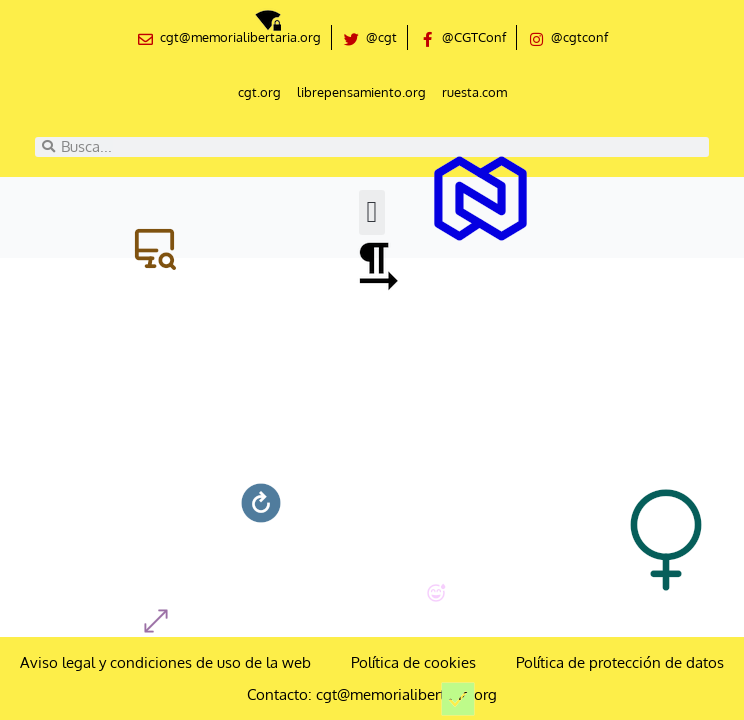 The image size is (744, 720). I want to click on refresh or reload content, so click(261, 503).